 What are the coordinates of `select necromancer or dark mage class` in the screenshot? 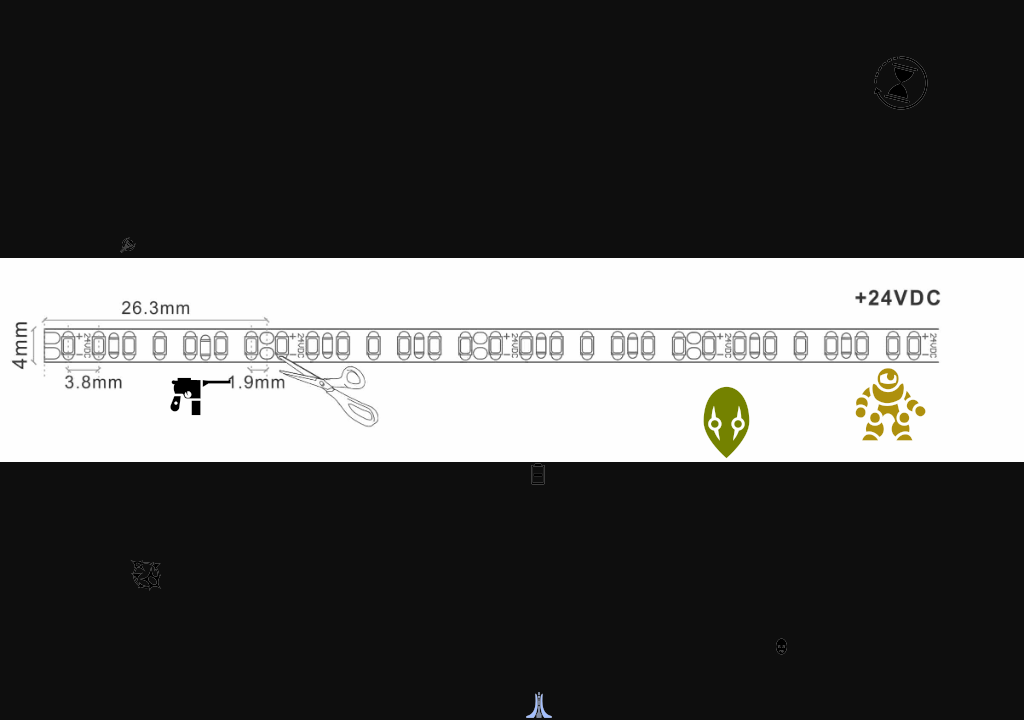 It's located at (128, 245).